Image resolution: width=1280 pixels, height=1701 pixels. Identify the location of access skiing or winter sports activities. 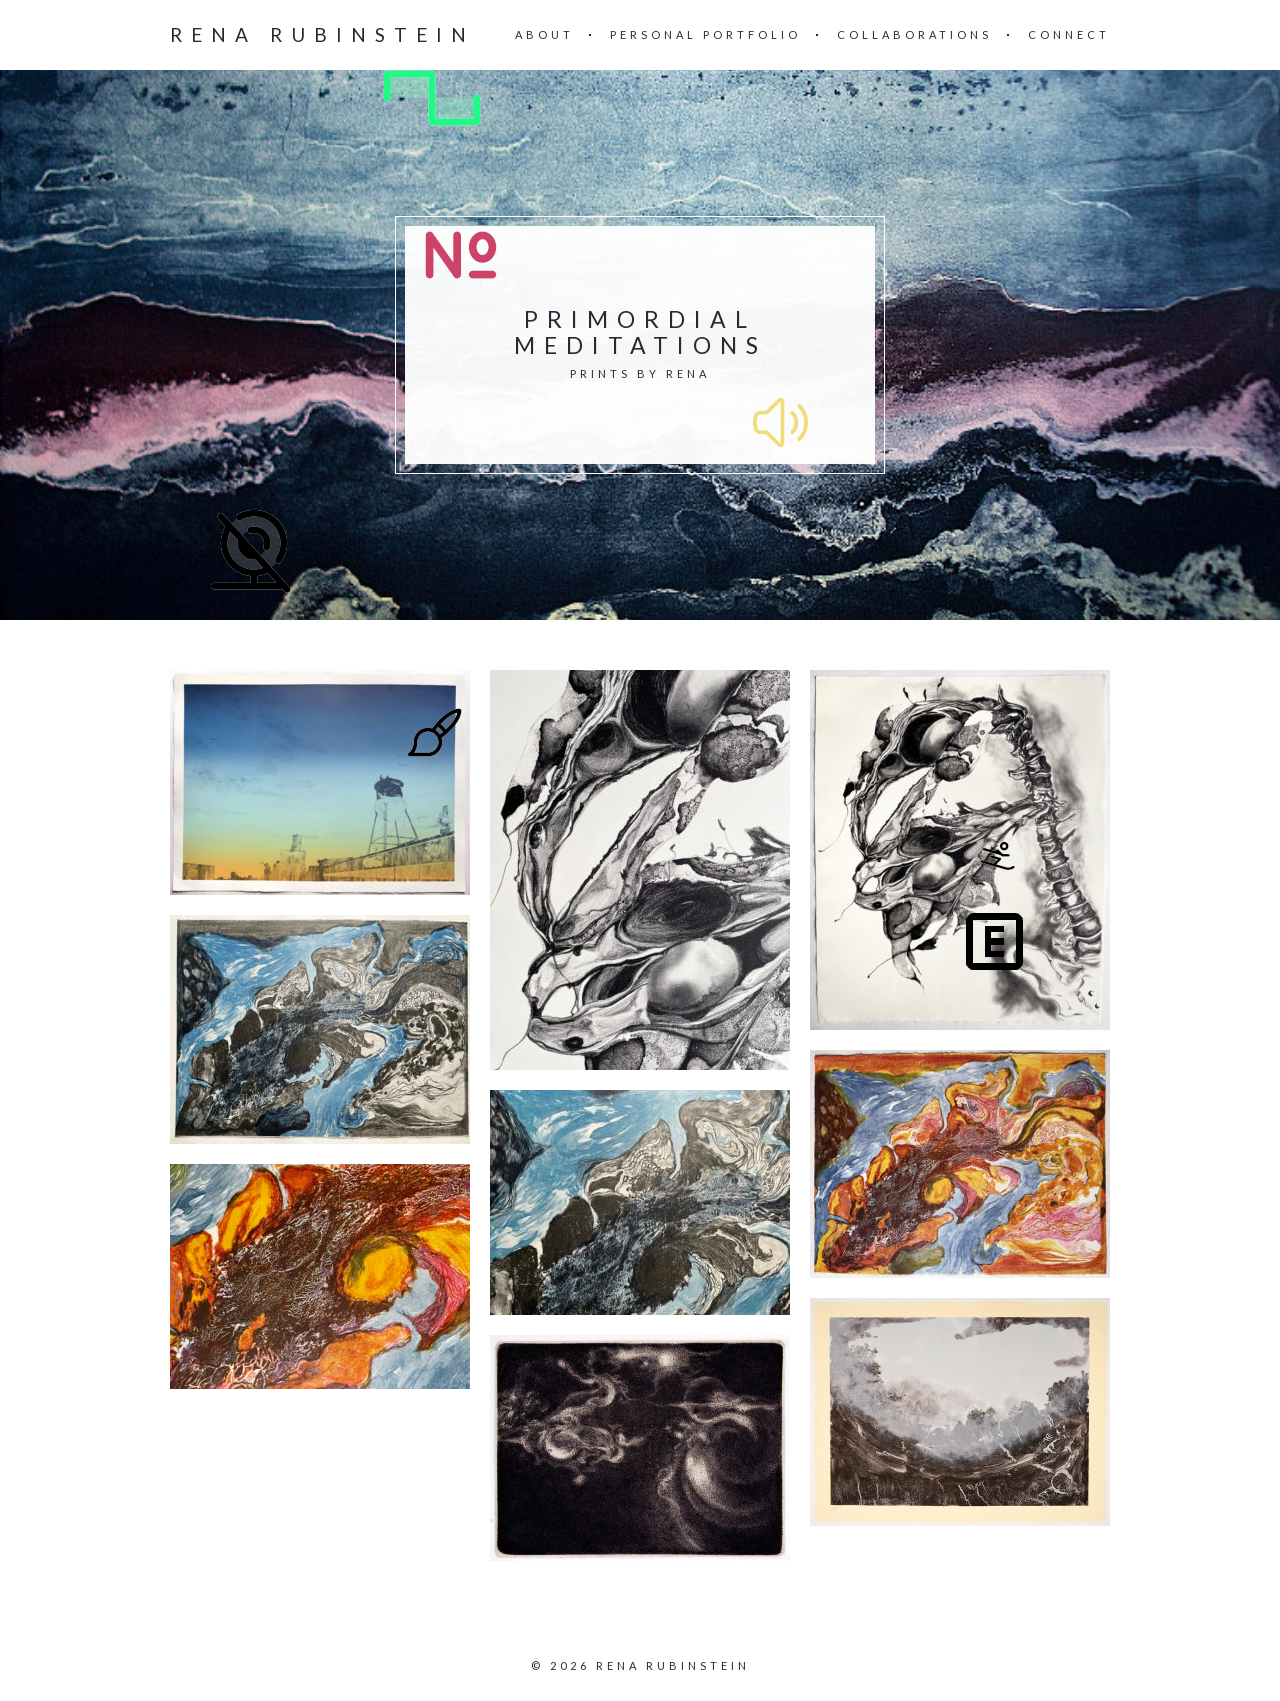
(997, 856).